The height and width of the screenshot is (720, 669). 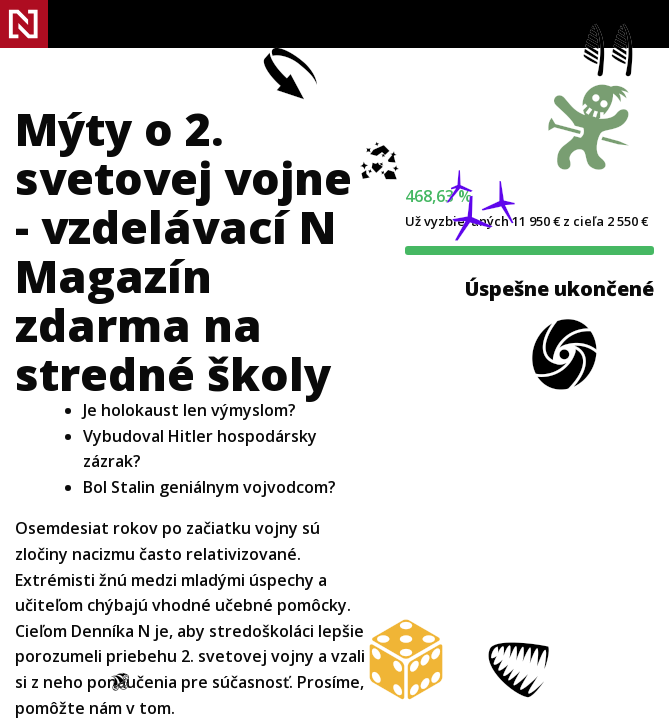 I want to click on cast a curse or hex on an opponent, so click(x=590, y=127).